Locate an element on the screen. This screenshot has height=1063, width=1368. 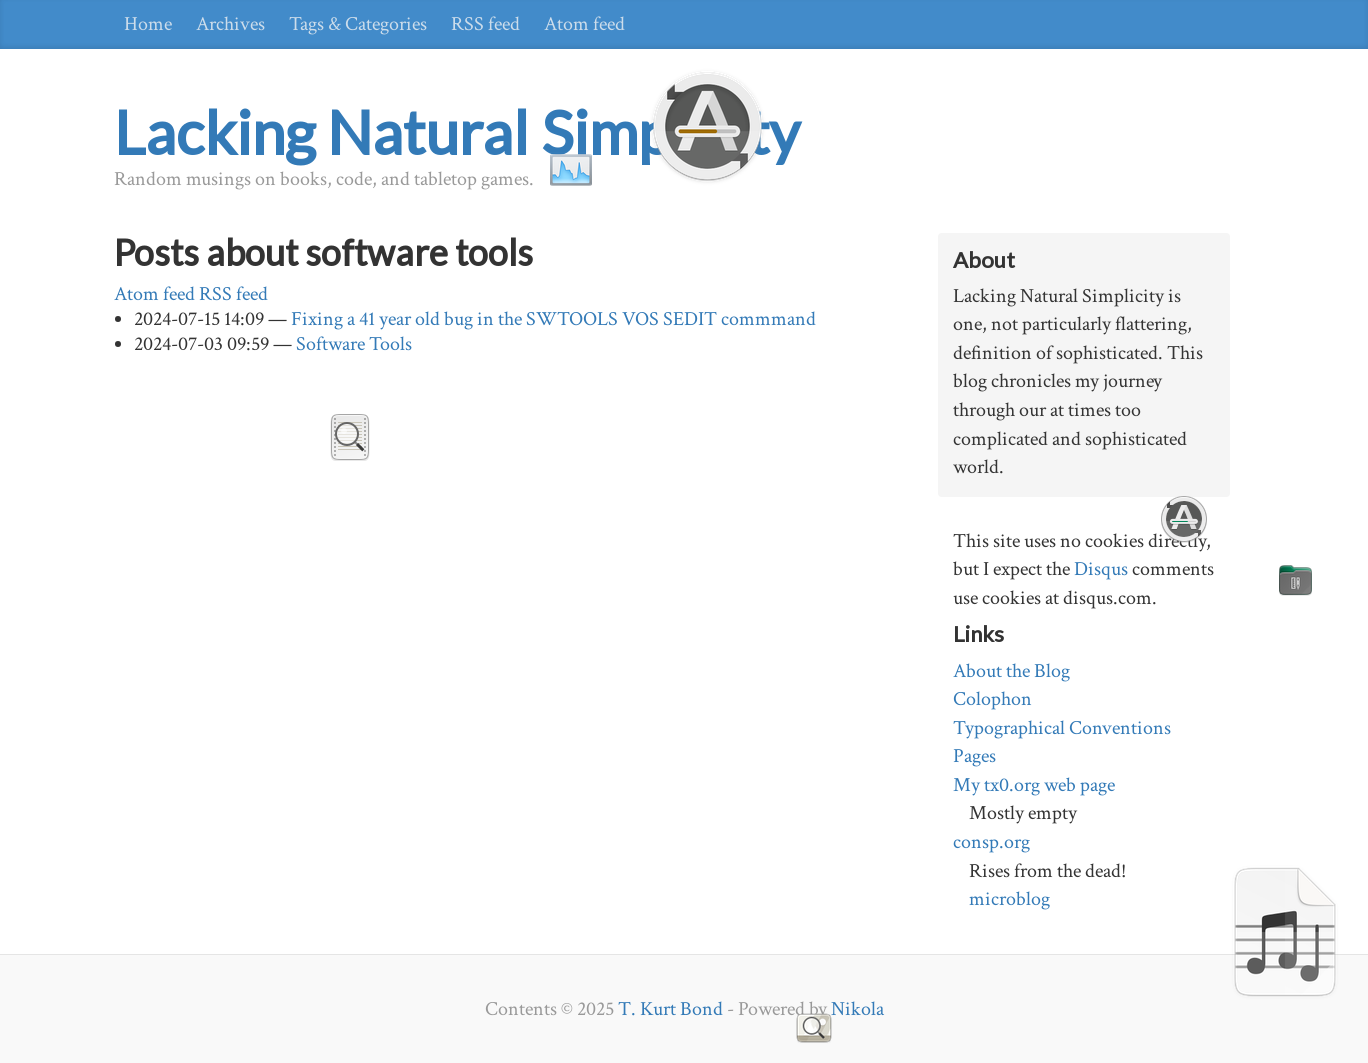
open the log viewer application is located at coordinates (350, 437).